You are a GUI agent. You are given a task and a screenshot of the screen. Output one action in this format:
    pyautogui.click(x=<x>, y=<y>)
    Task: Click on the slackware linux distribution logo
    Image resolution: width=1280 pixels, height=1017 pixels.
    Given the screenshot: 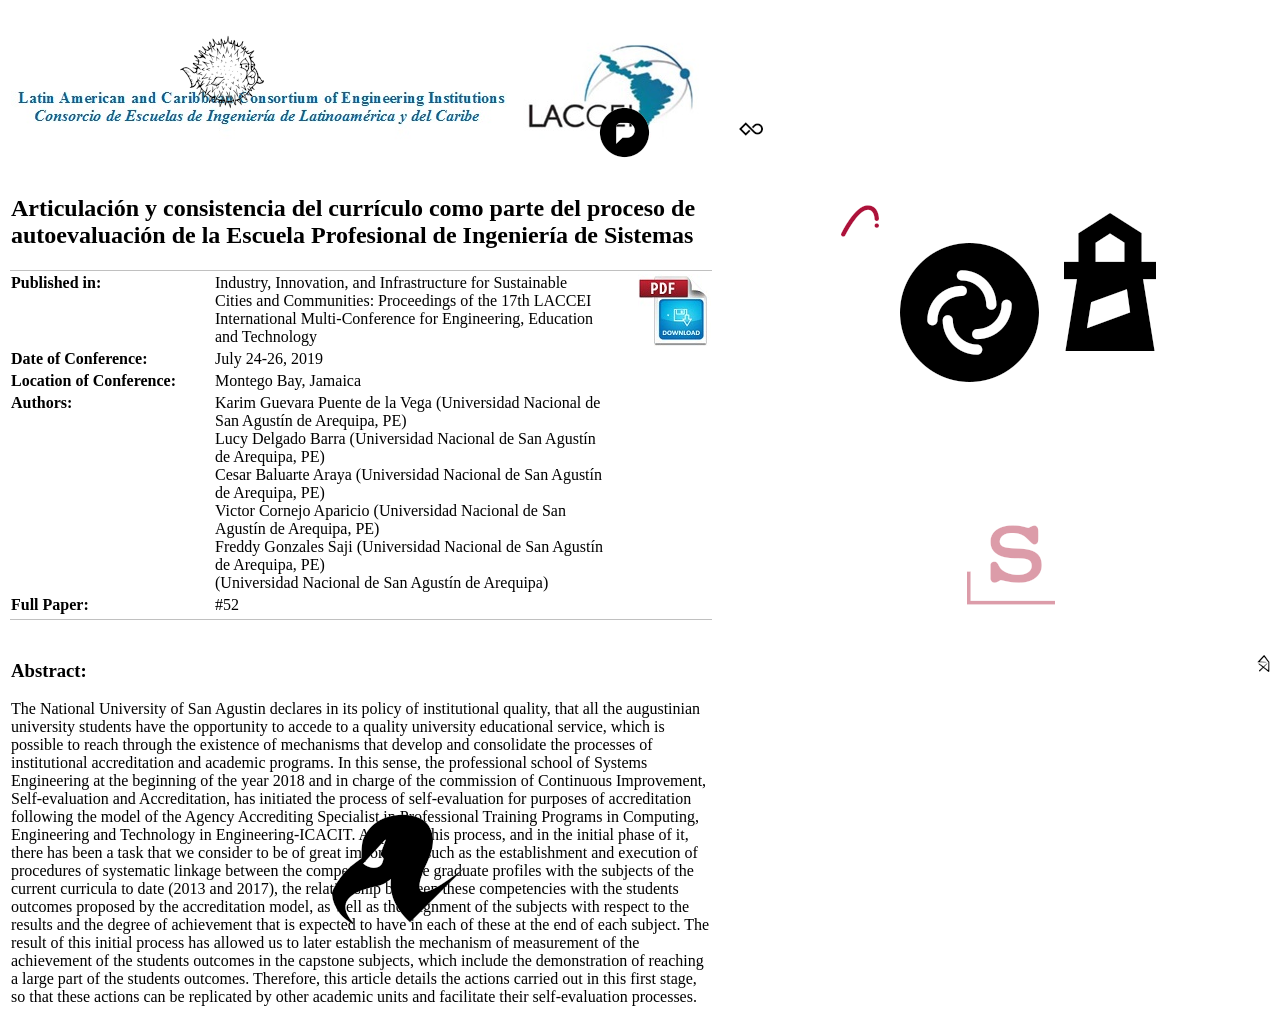 What is the action you would take?
    pyautogui.click(x=1011, y=565)
    